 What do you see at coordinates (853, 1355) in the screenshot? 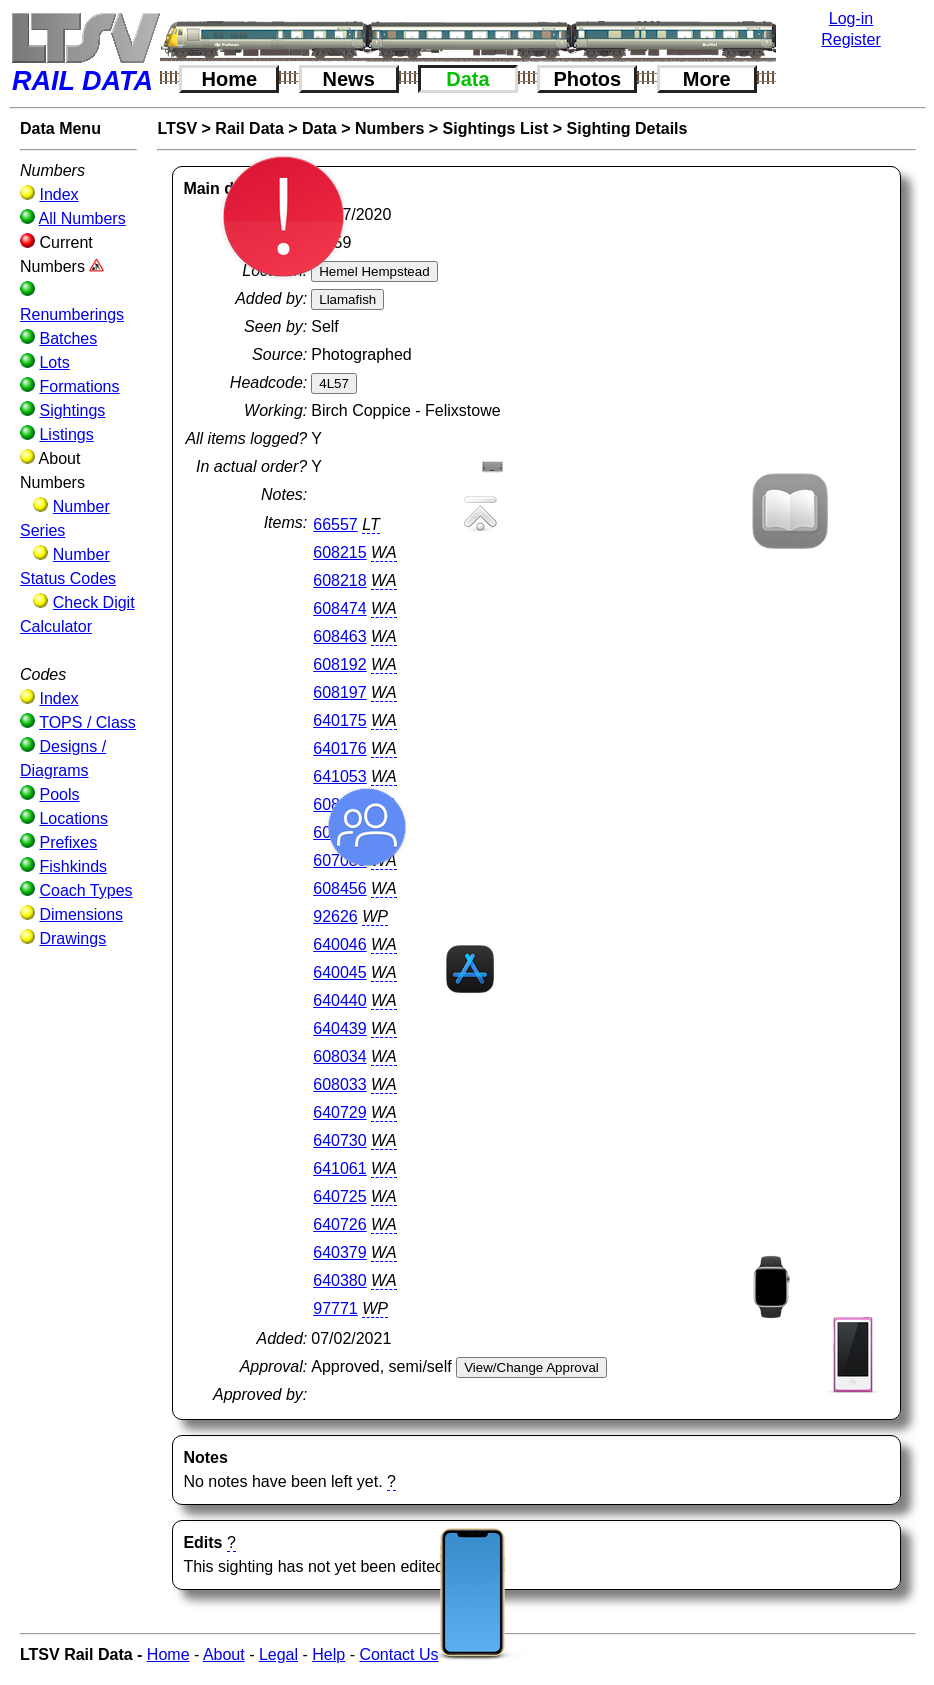
I see `iPod nano device connected` at bounding box center [853, 1355].